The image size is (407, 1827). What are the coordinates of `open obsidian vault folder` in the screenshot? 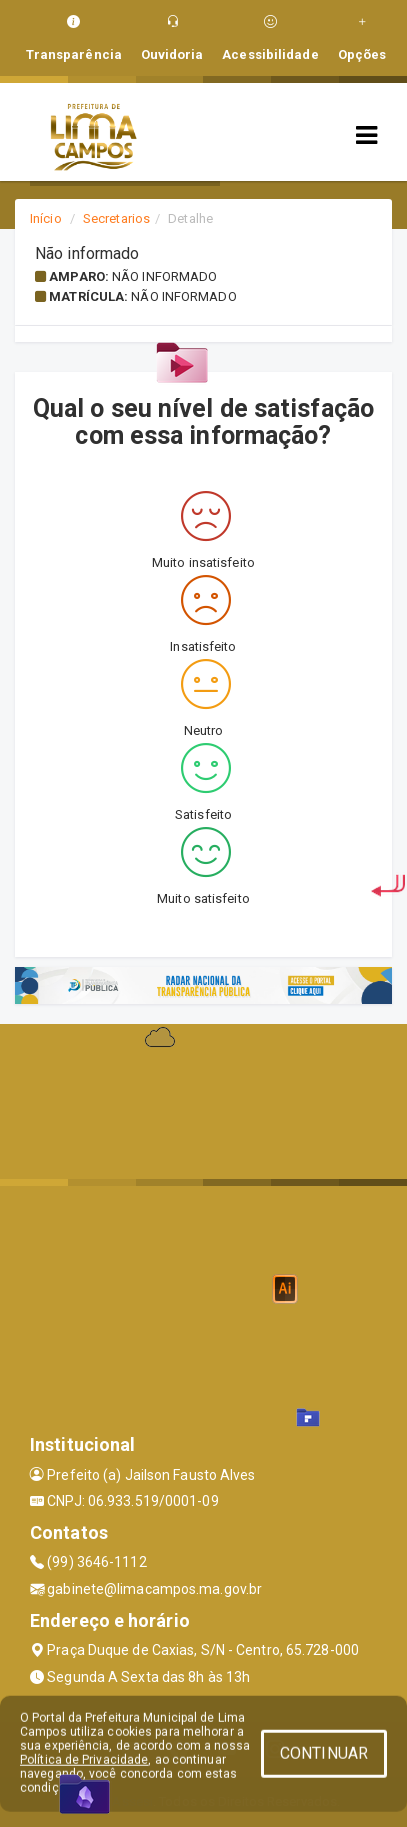 It's located at (84, 1795).